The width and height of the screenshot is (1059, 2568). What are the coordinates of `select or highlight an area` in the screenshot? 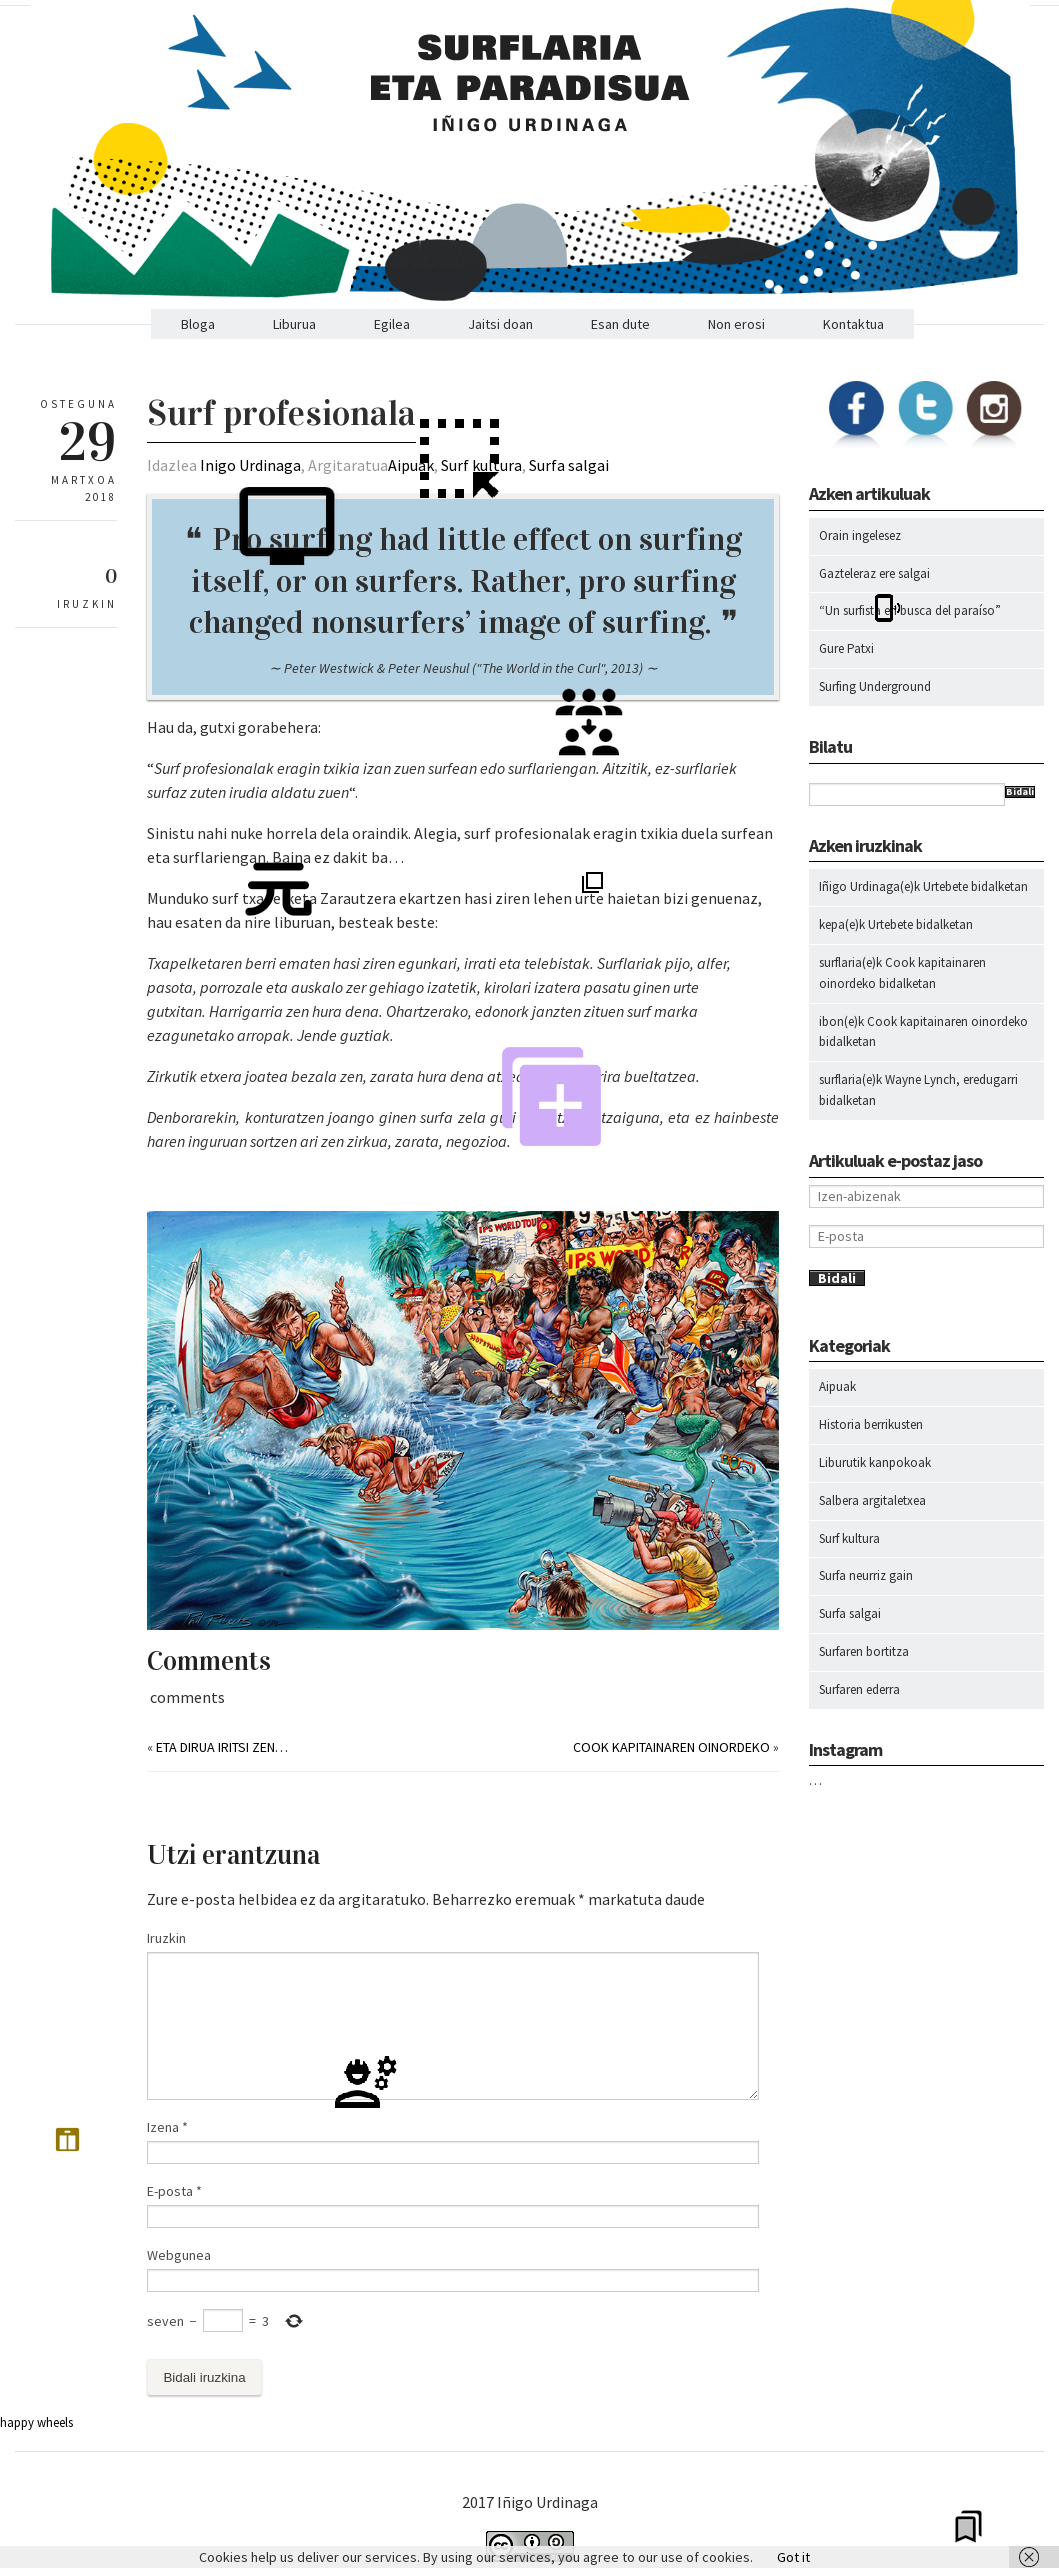 It's located at (459, 458).